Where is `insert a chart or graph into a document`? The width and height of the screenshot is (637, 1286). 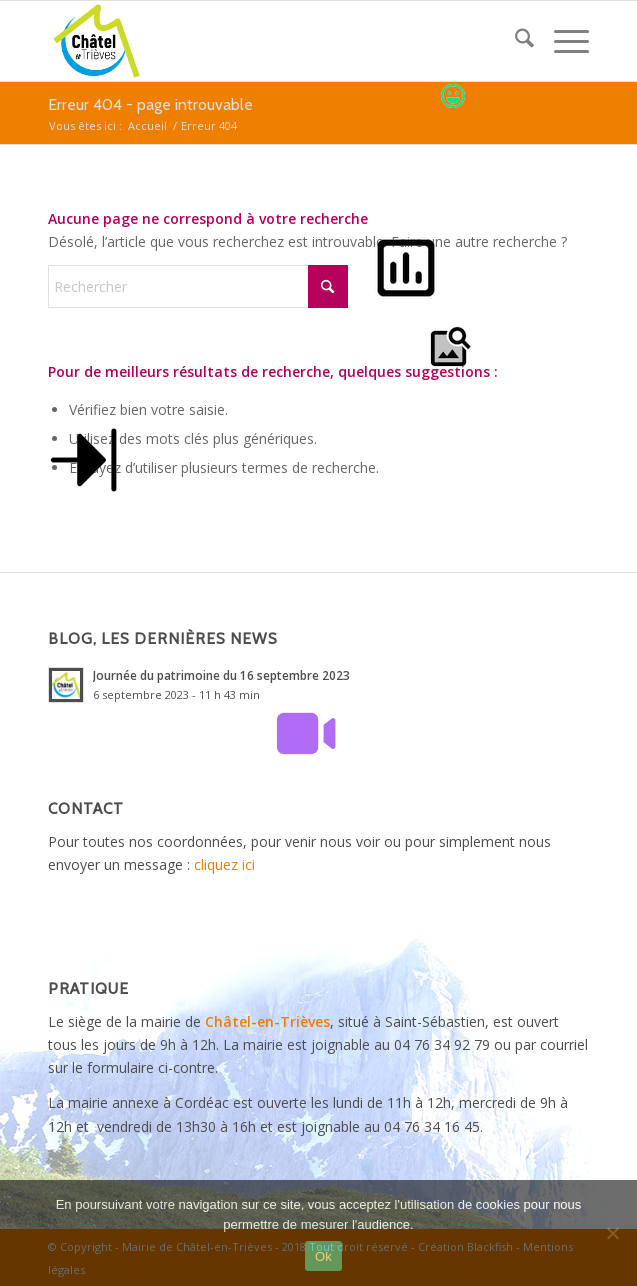
insert a chart or graph into a document is located at coordinates (406, 268).